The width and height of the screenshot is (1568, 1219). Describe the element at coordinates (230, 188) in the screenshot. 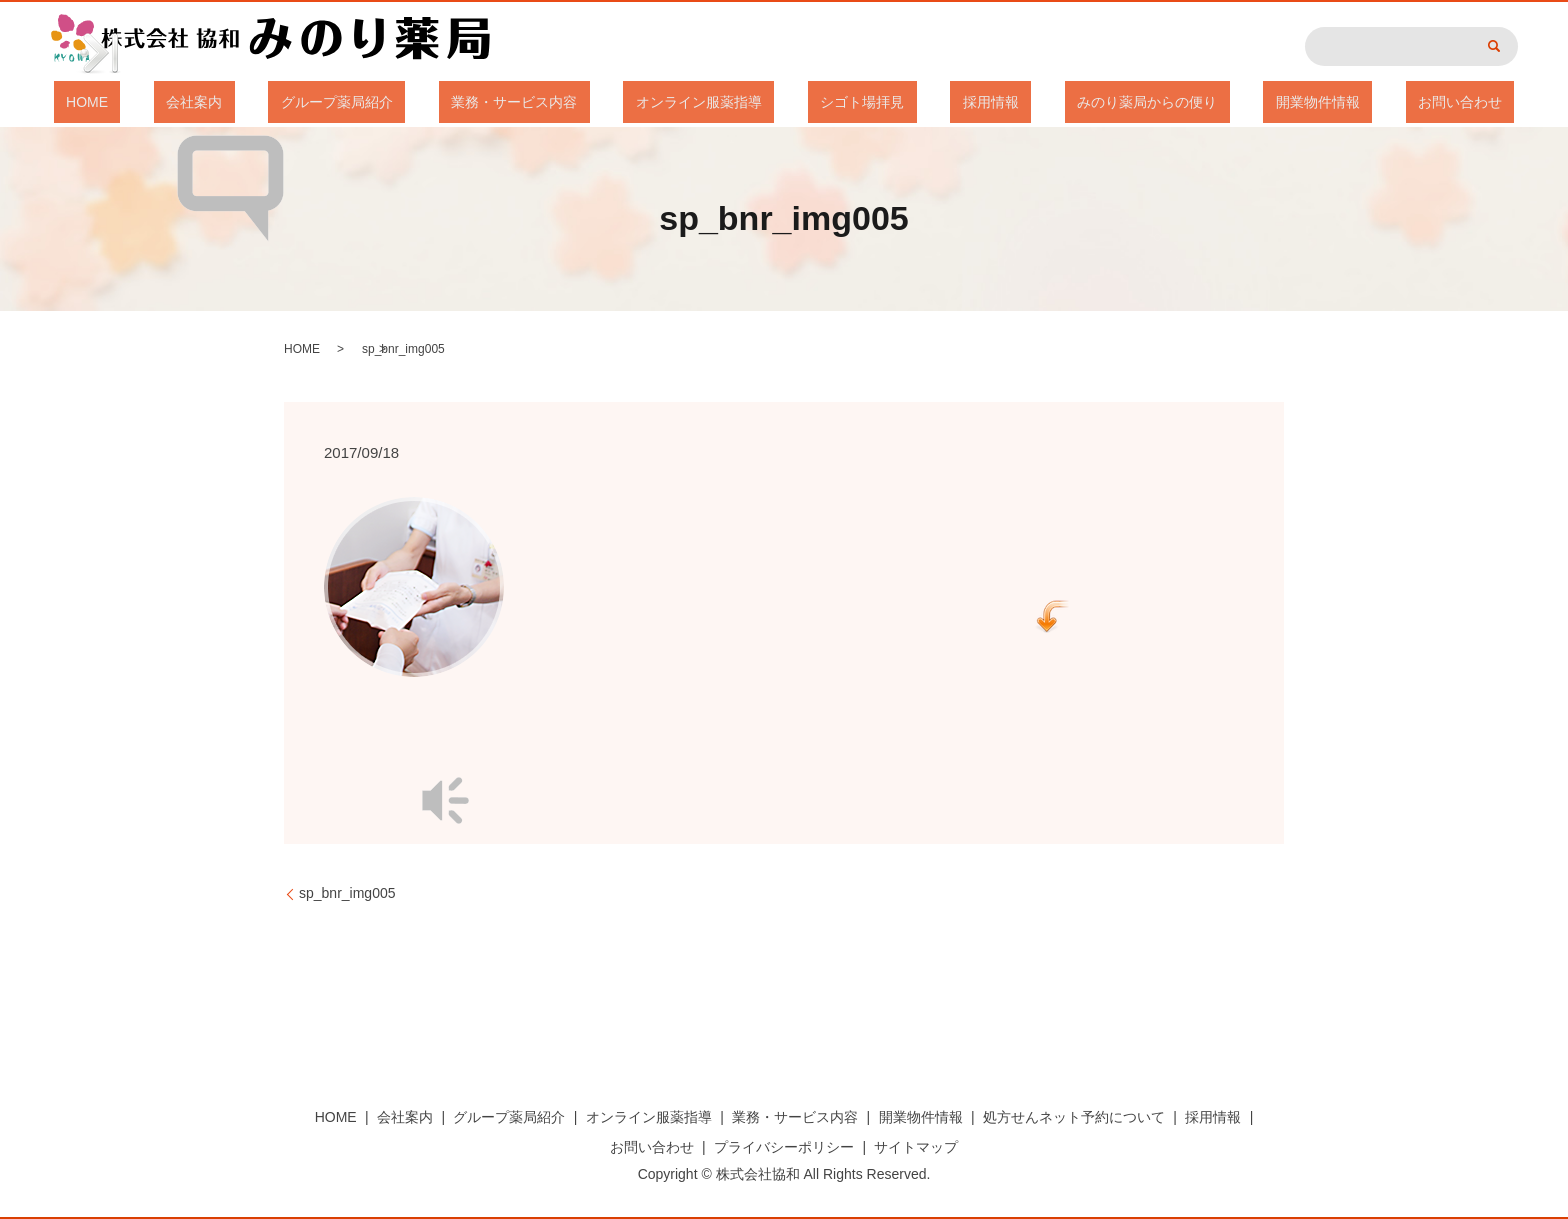

I see `set your status to invisible or offline` at that location.